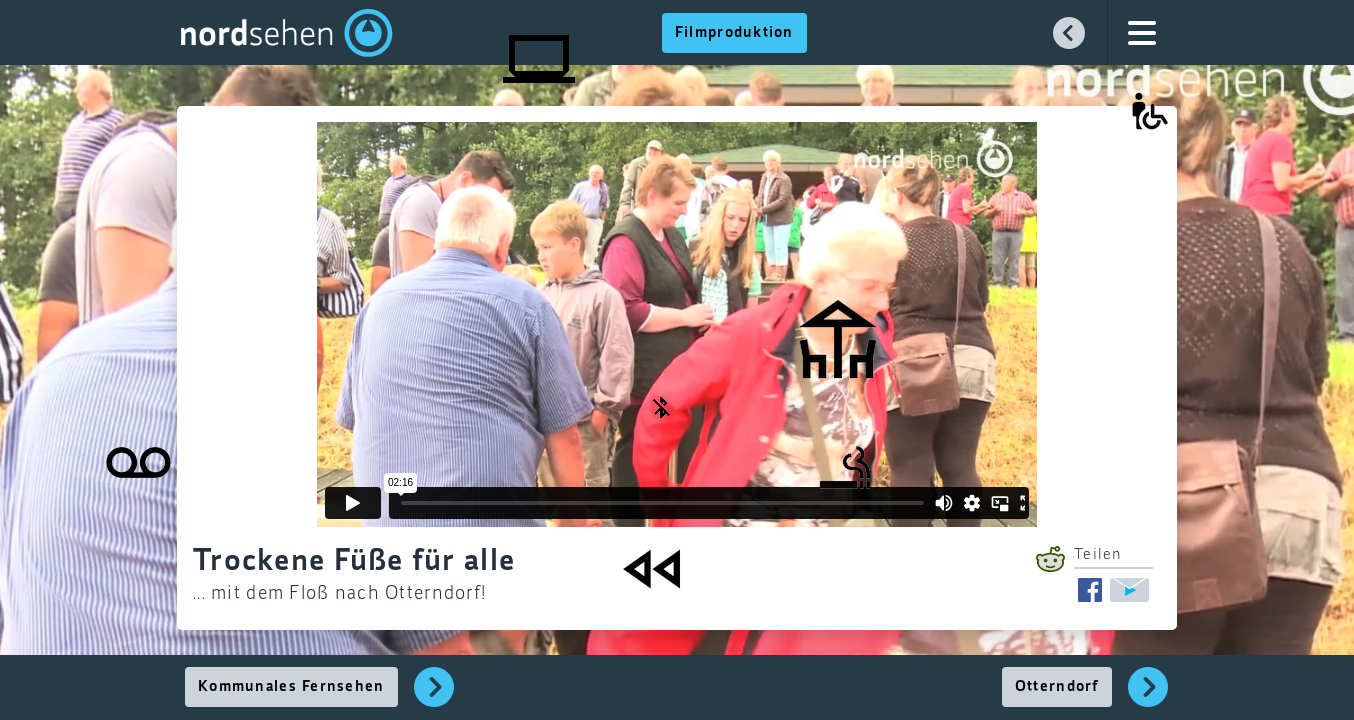 This screenshot has width=1354, height=720. Describe the element at coordinates (838, 339) in the screenshot. I see `access outdoor or patio-related features` at that location.